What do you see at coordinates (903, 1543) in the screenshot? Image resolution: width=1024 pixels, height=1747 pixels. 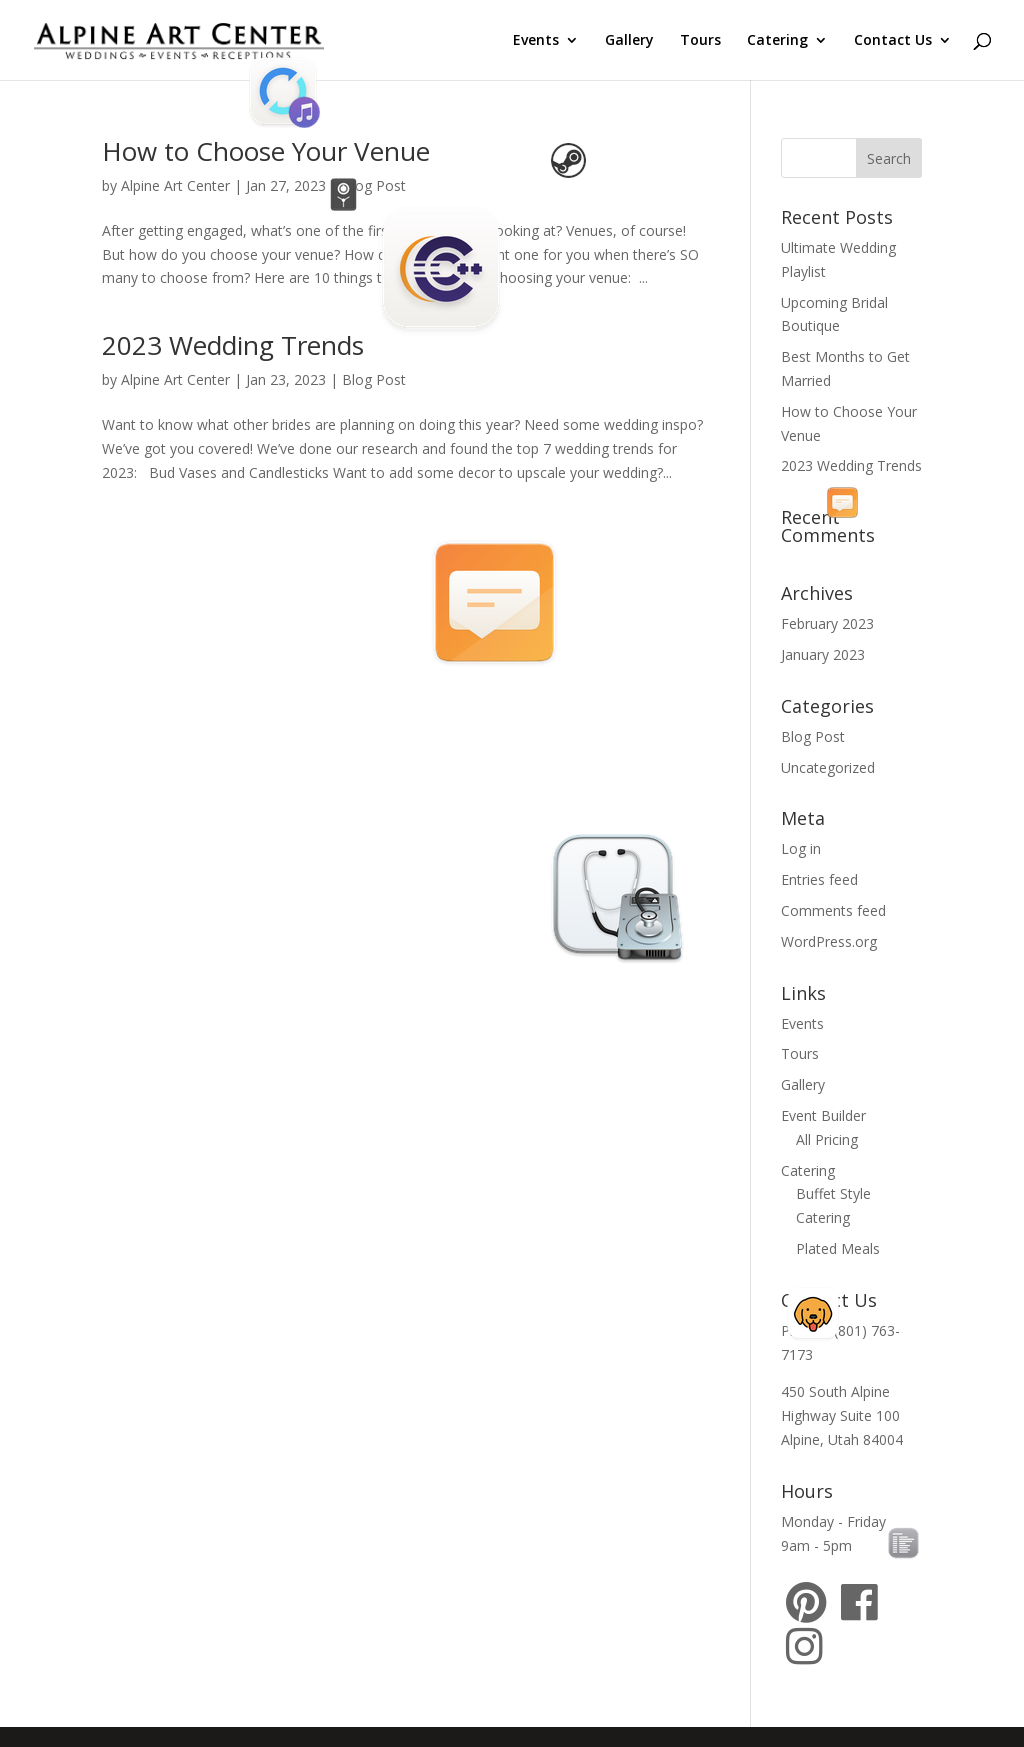 I see `access log preferences or settings` at bounding box center [903, 1543].